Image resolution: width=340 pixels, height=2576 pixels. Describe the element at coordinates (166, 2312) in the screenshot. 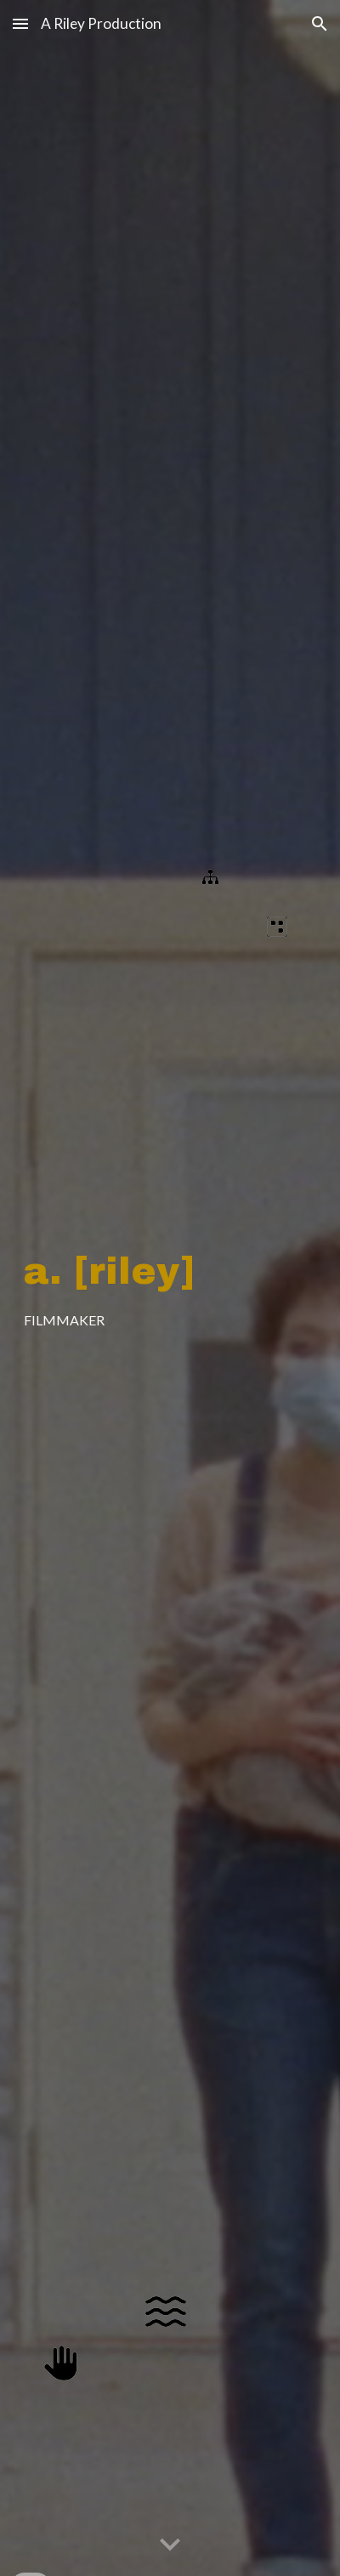

I see `indicates water or aquatic features` at that location.